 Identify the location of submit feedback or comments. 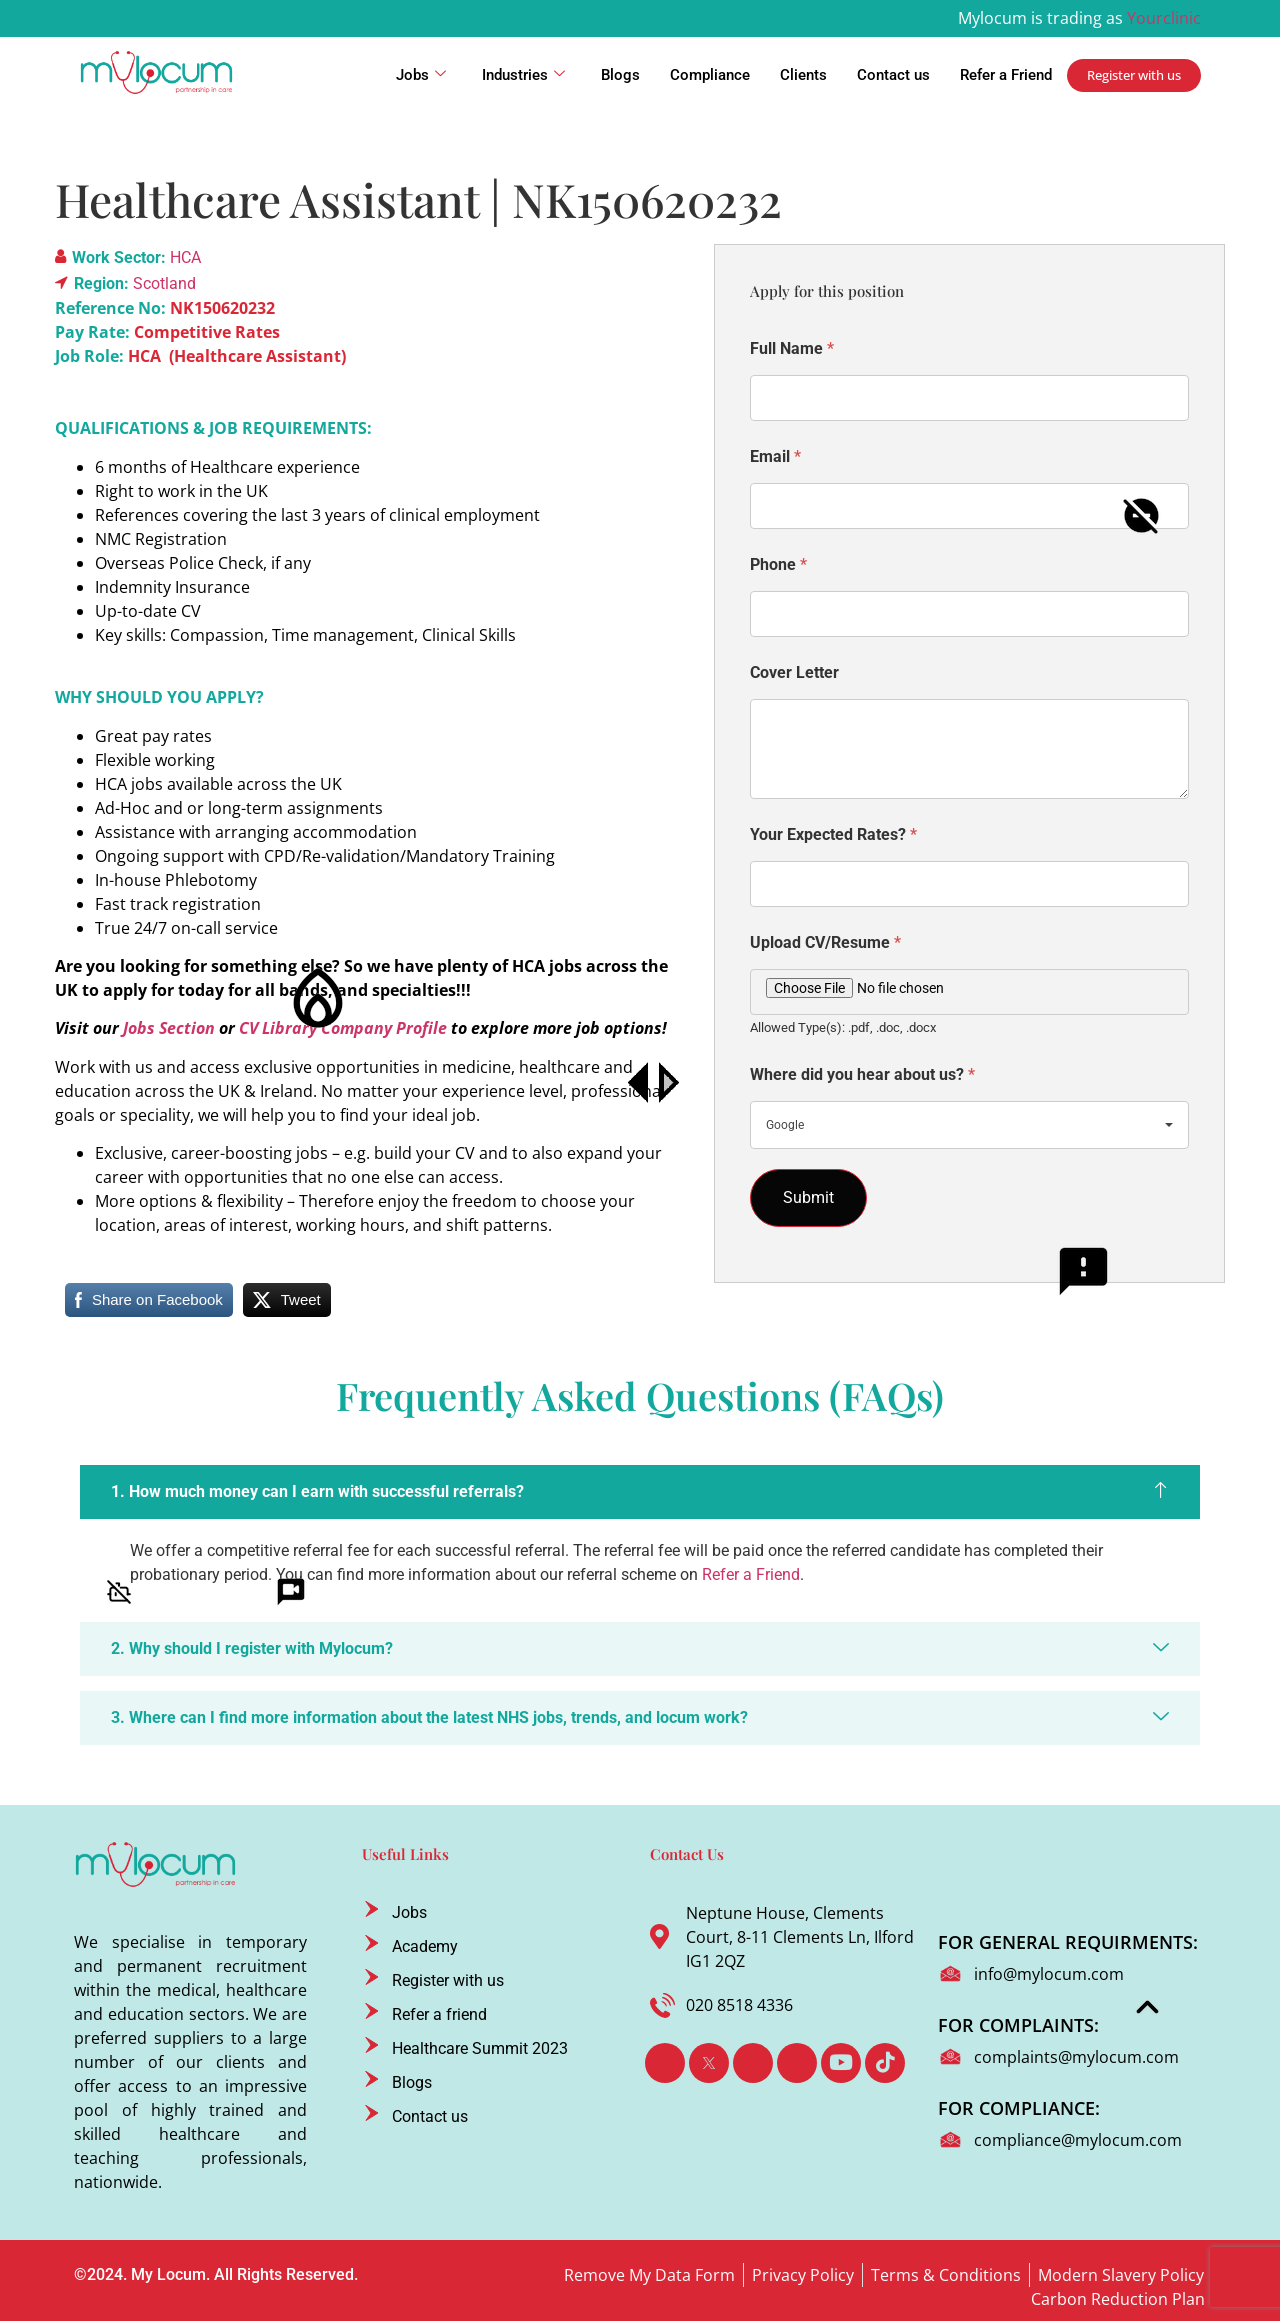
(1083, 1271).